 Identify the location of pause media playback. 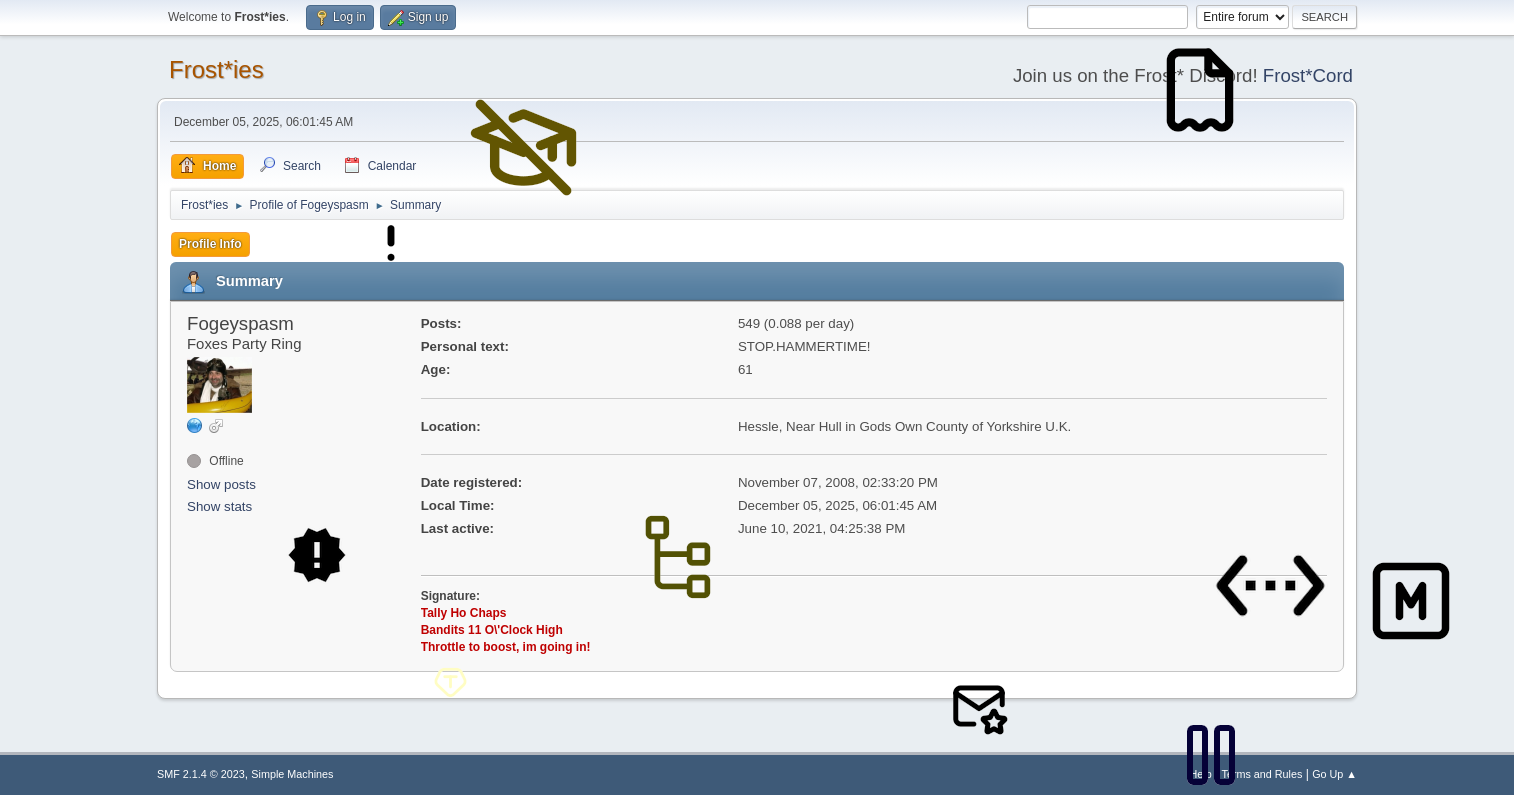
(1211, 755).